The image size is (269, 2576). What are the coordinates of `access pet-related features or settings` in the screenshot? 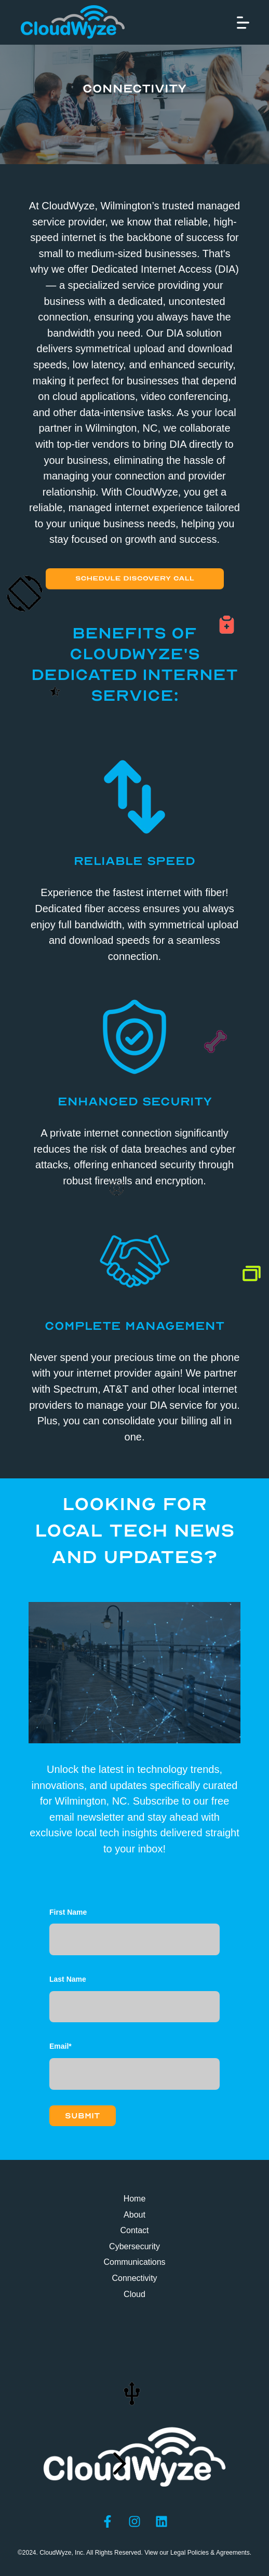 It's located at (216, 1042).